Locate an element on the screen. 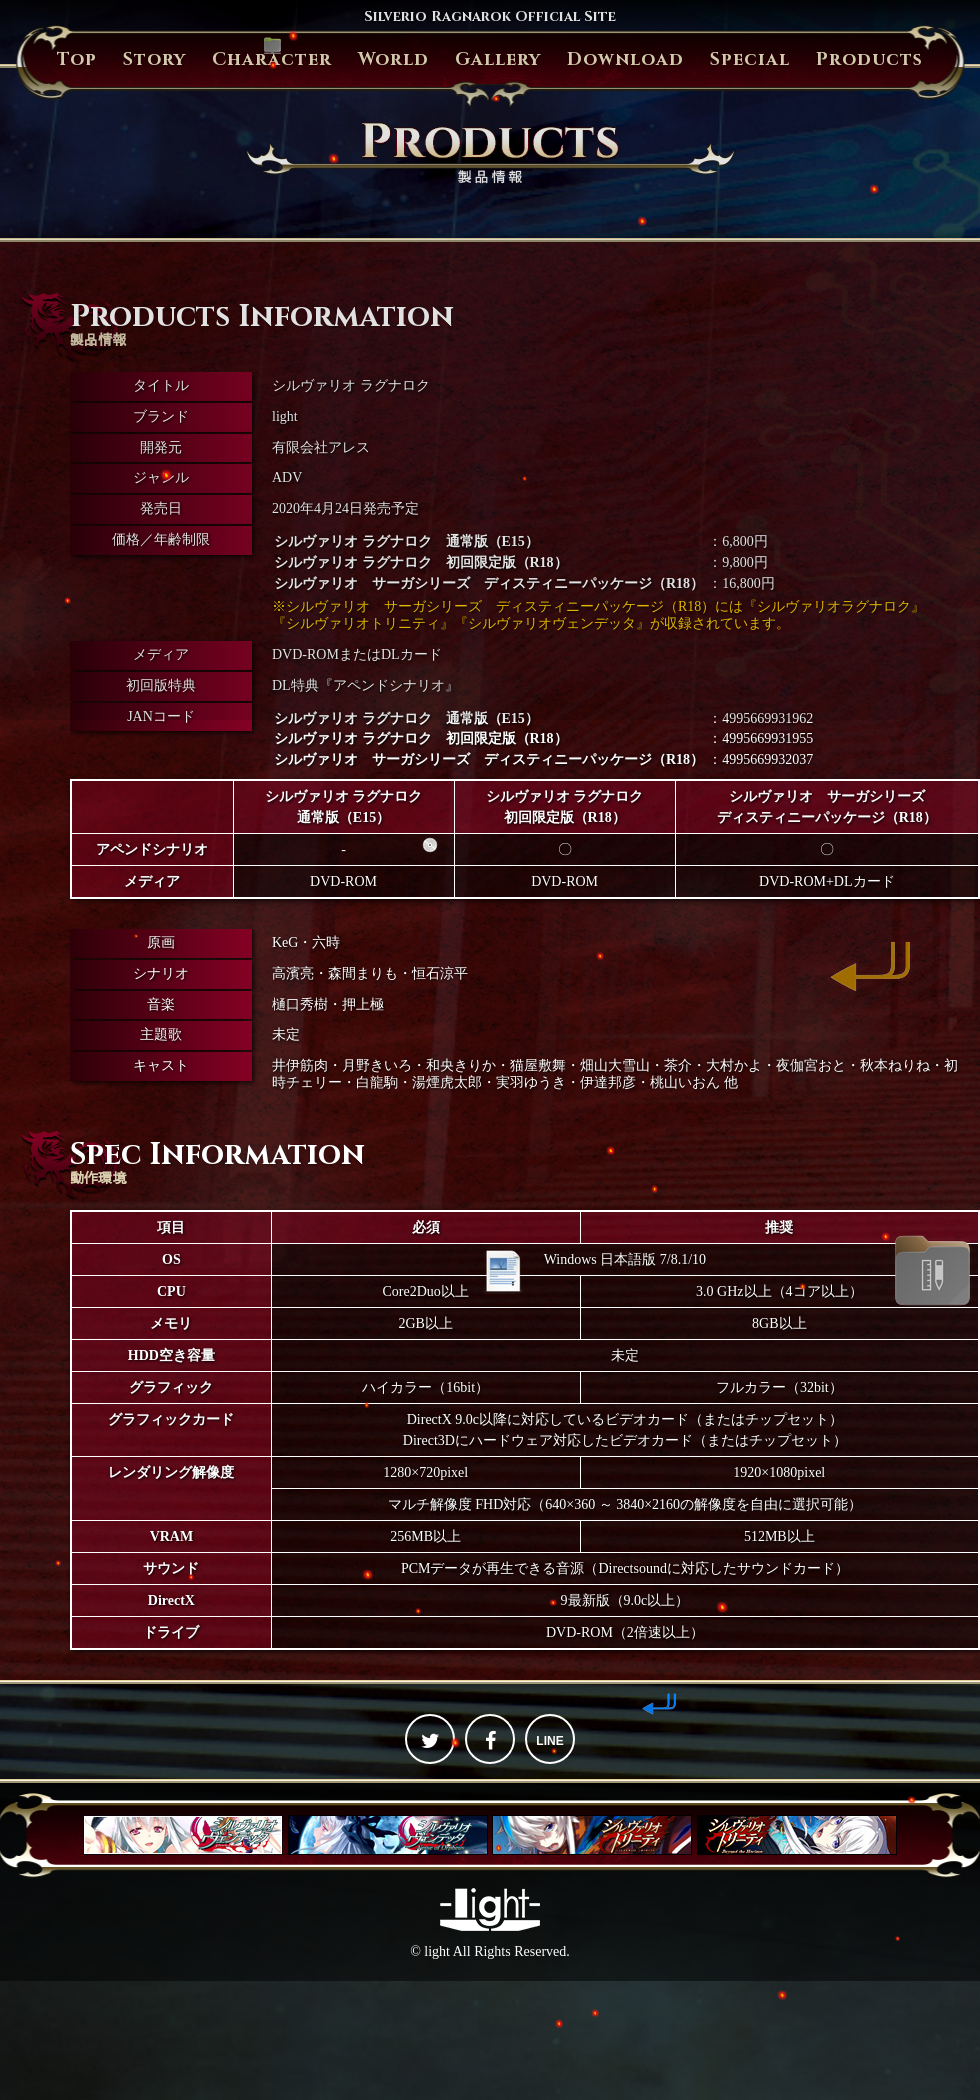 This screenshot has width=980, height=2100. access a remote or network folder is located at coordinates (272, 45).